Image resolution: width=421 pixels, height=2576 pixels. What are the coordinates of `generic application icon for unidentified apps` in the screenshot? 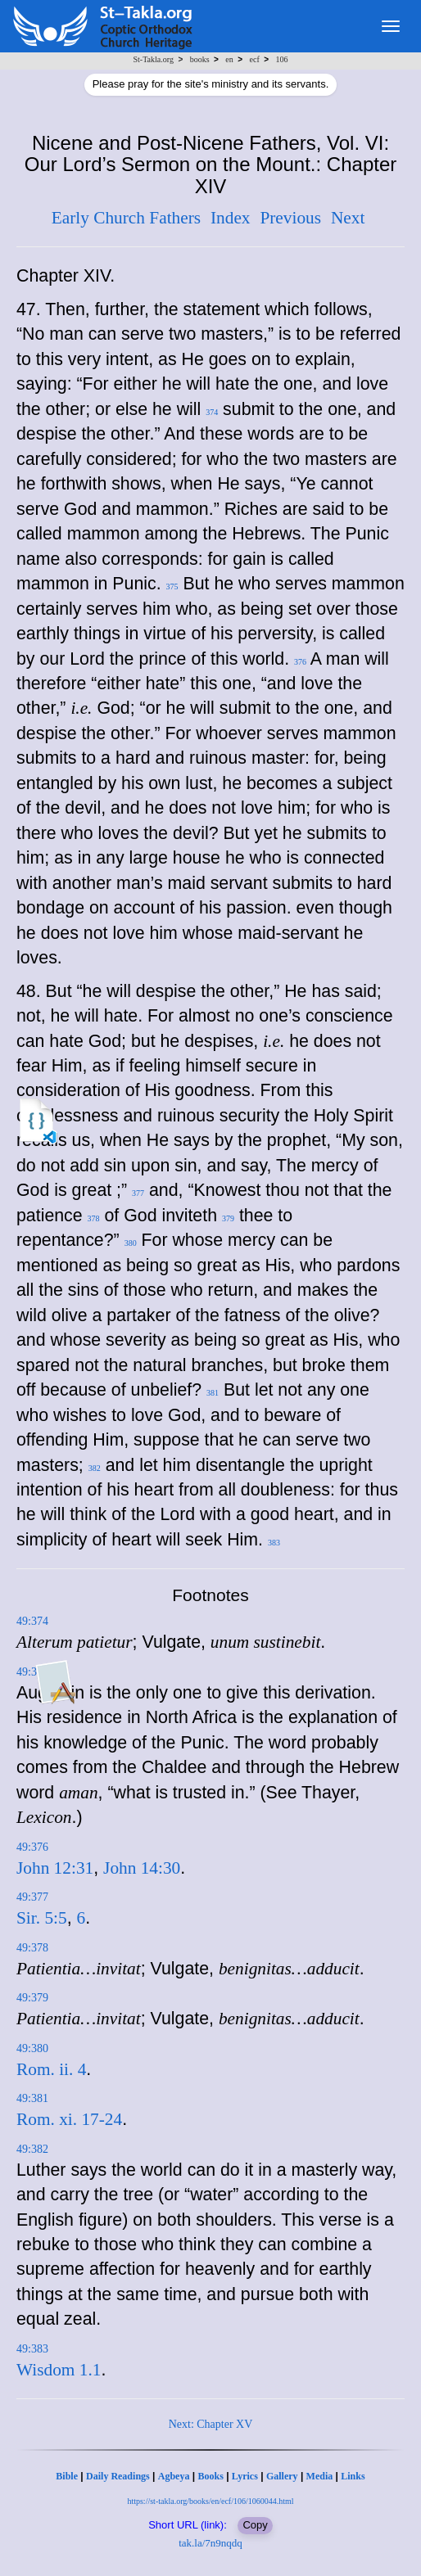 It's located at (54, 1682).